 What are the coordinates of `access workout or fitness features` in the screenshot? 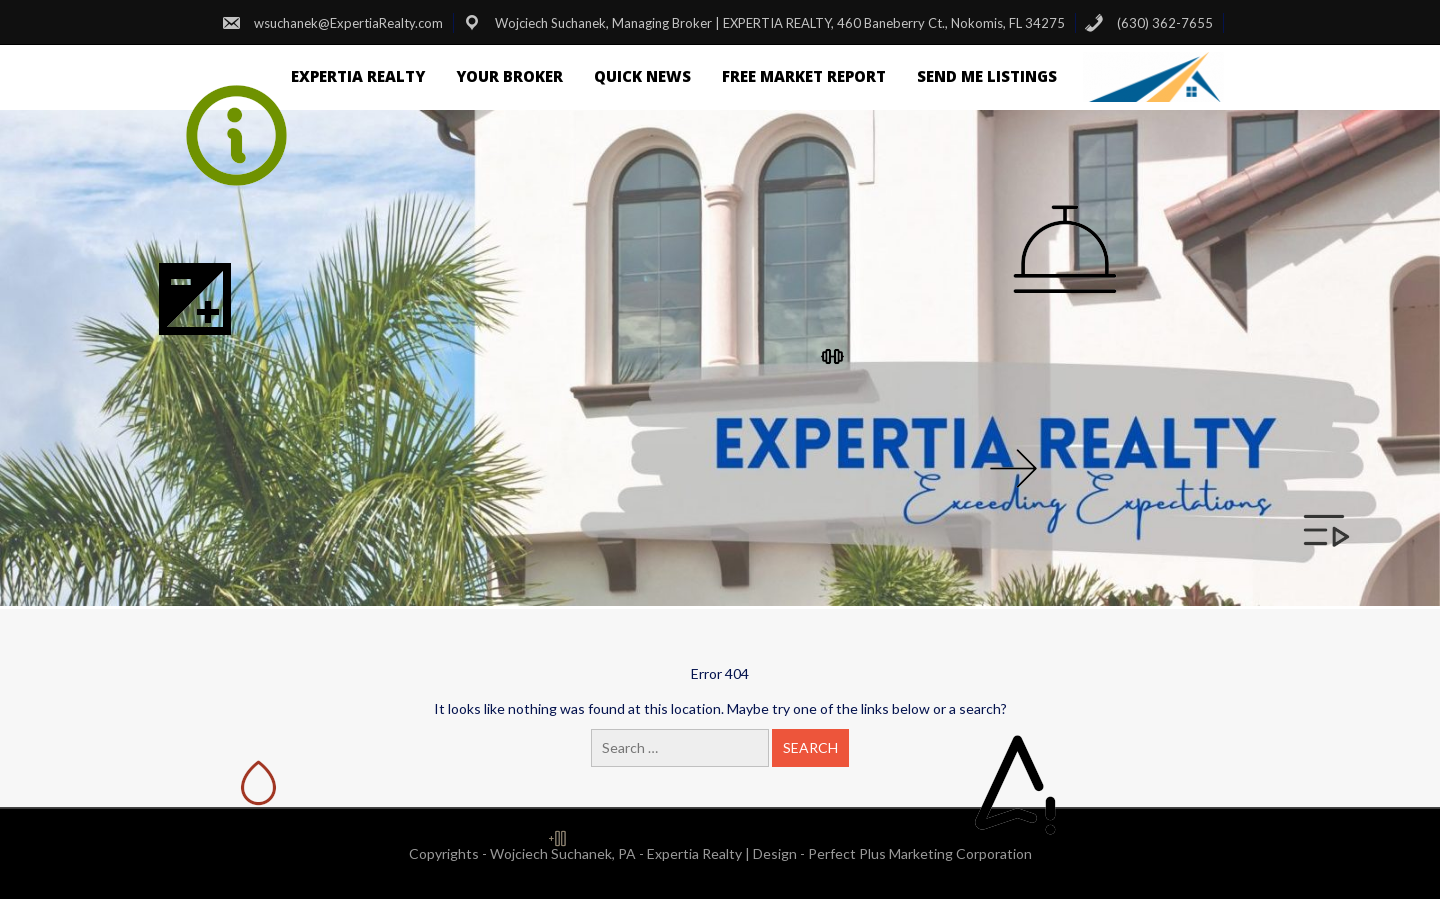 It's located at (832, 356).